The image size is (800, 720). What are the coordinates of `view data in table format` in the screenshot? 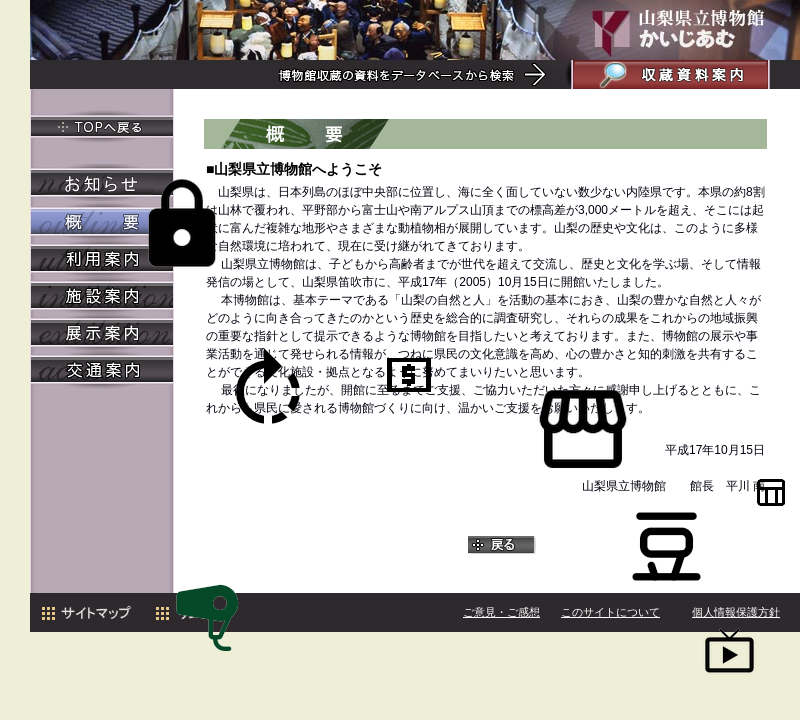 It's located at (770, 492).